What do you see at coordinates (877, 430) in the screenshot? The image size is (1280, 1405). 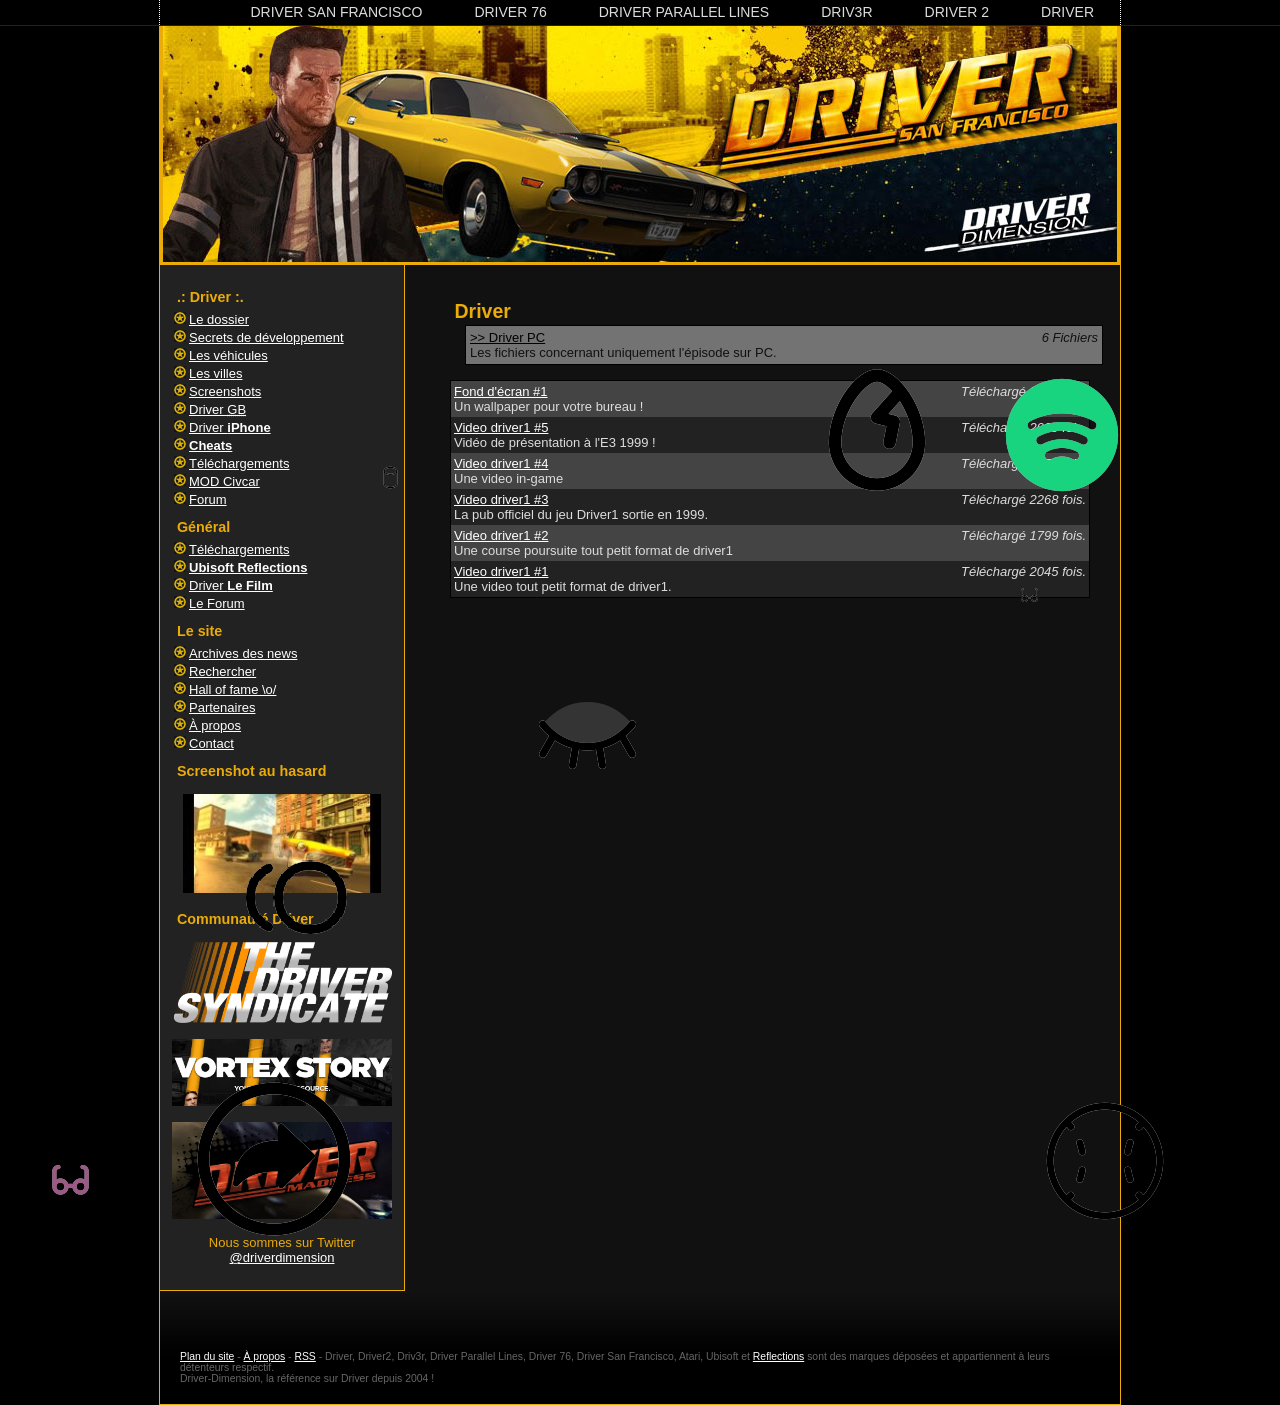 I see `indicates a cracked or broken item` at bounding box center [877, 430].